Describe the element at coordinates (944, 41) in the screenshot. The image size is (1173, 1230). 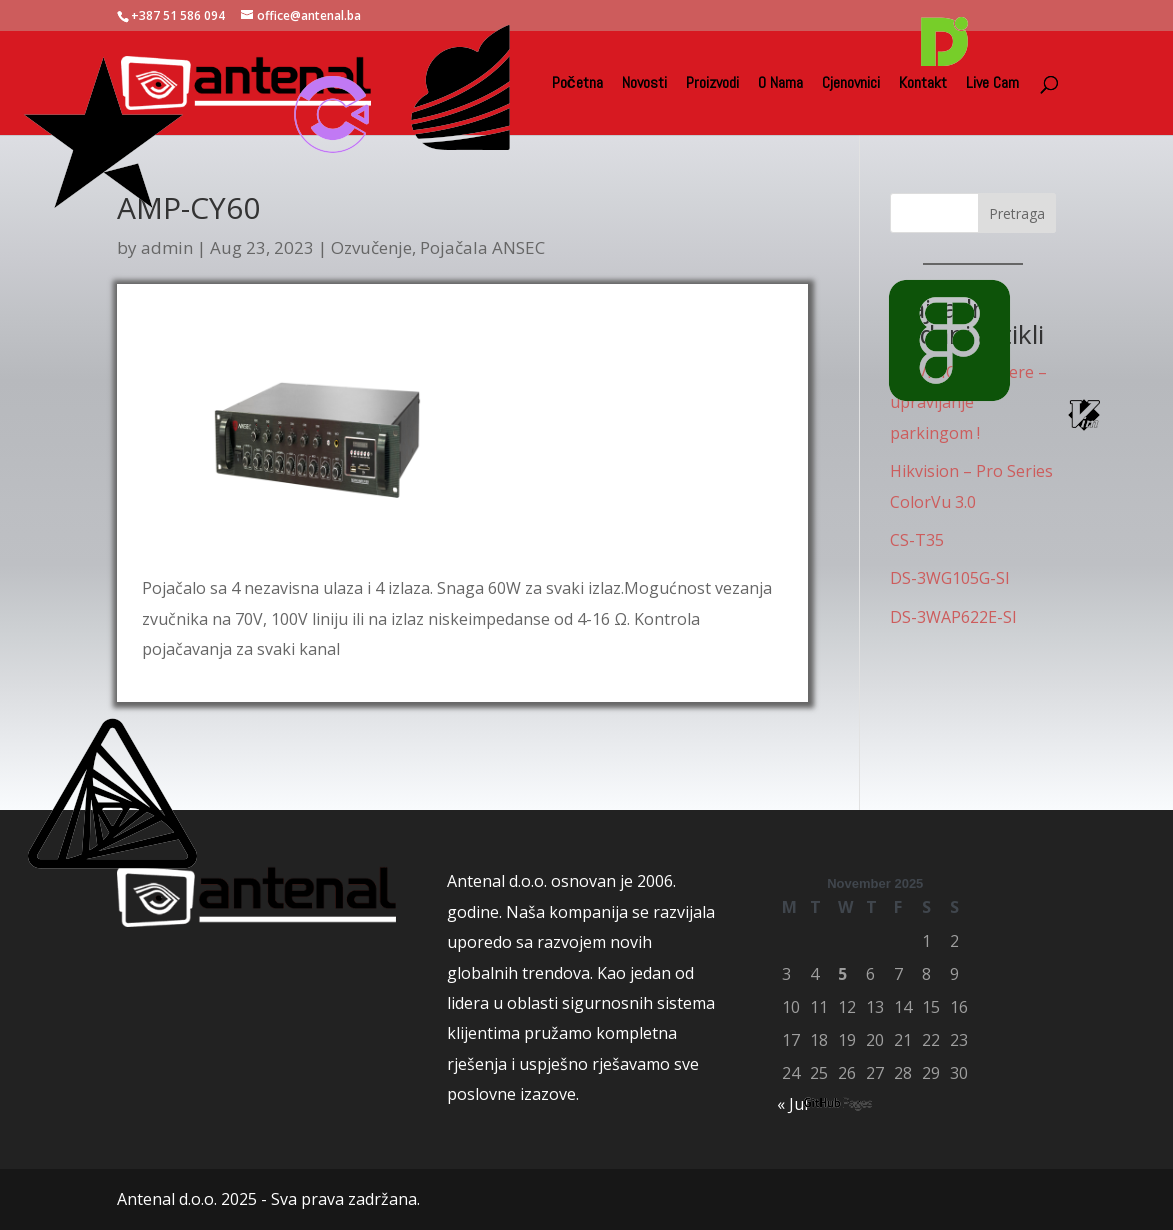
I see `open Dolibarr ERP/CRM application` at that location.